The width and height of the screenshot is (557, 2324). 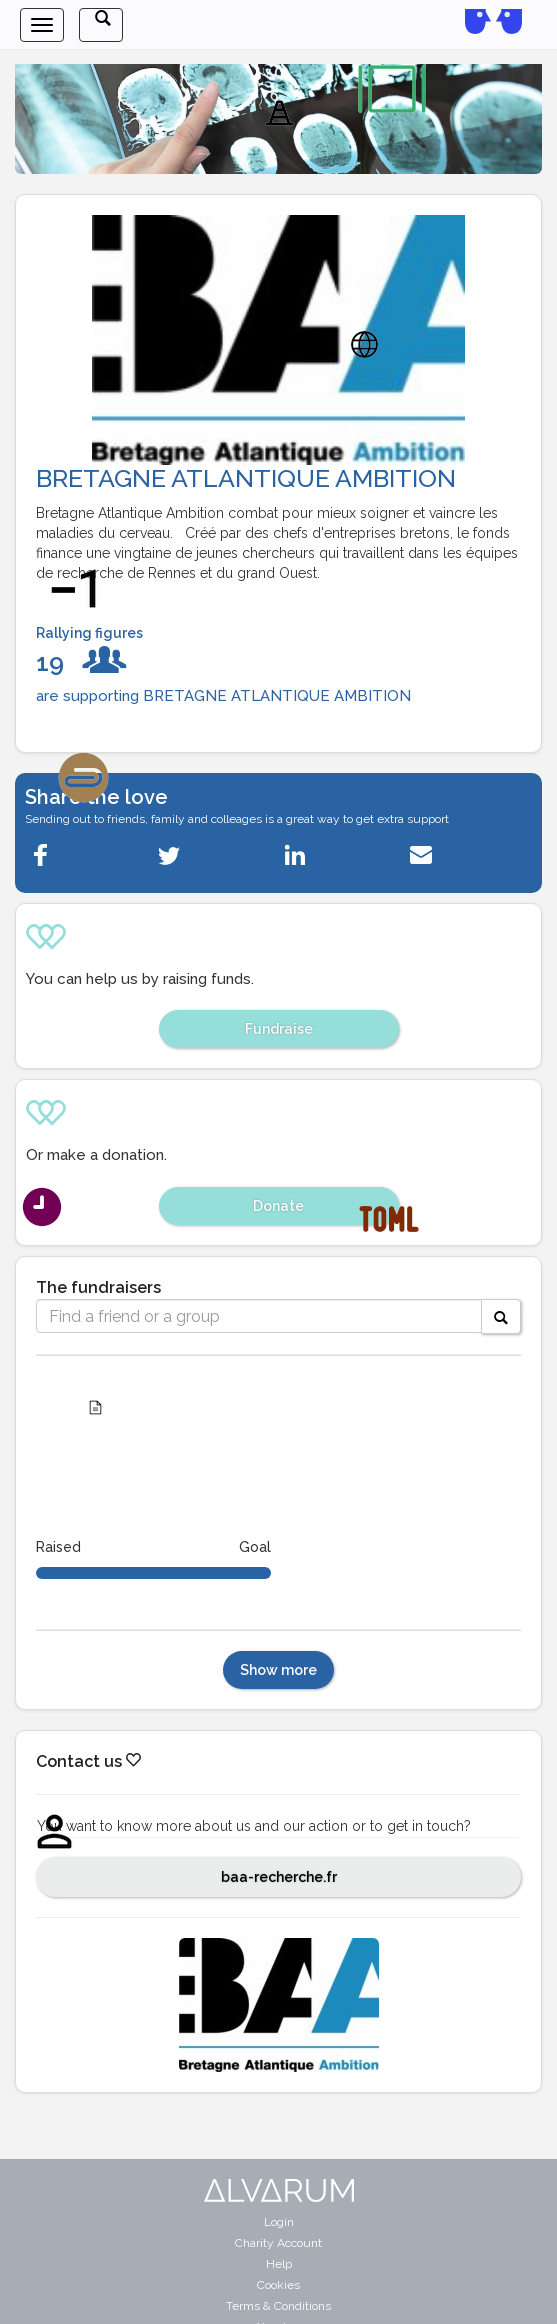 What do you see at coordinates (95, 1407) in the screenshot?
I see `view document or text file` at bounding box center [95, 1407].